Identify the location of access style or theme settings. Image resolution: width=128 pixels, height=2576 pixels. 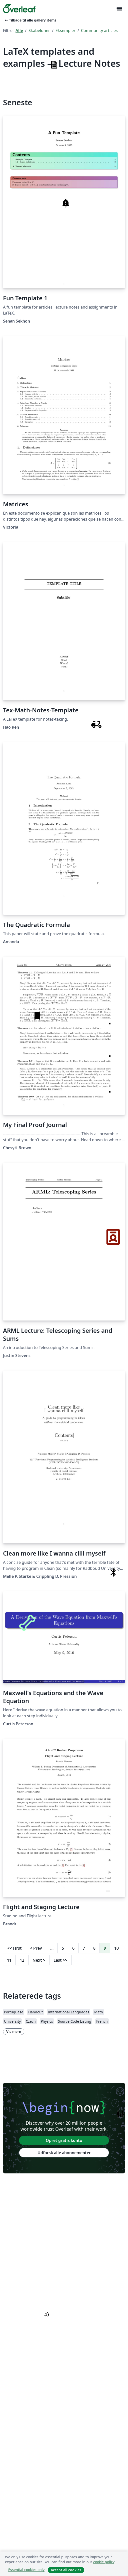
(47, 2314).